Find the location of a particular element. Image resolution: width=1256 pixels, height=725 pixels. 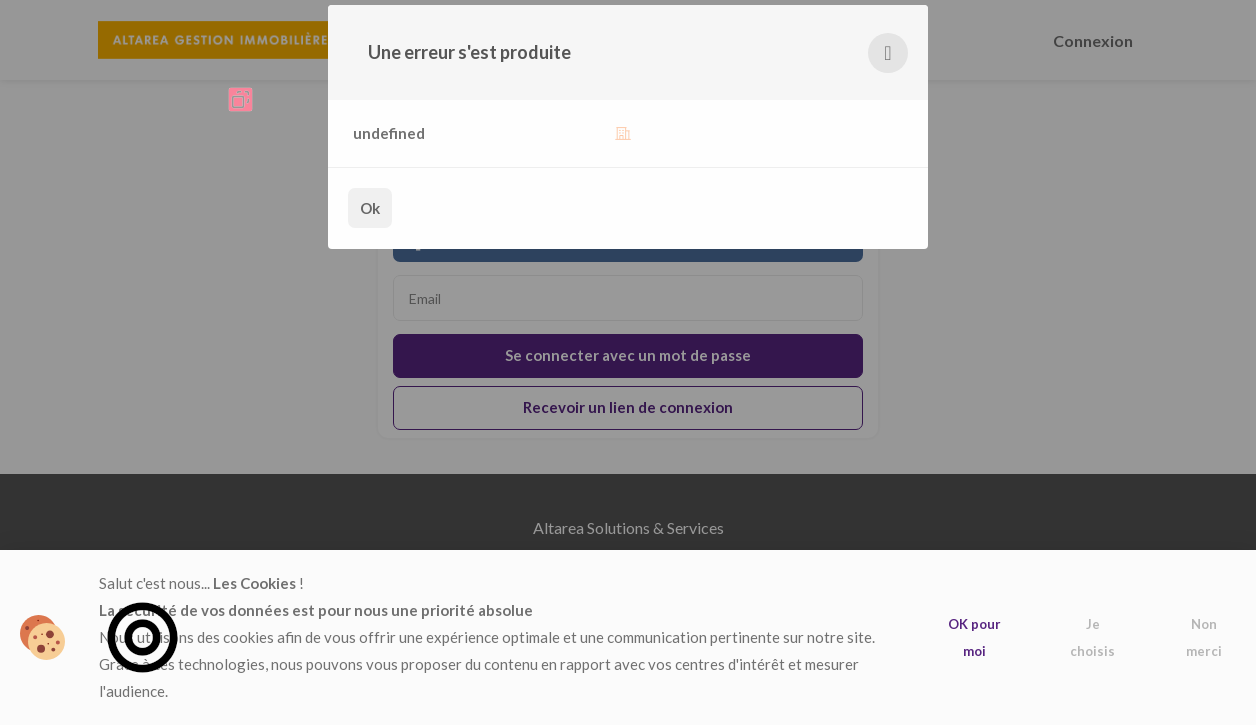

view office or workplace location is located at coordinates (622, 133).